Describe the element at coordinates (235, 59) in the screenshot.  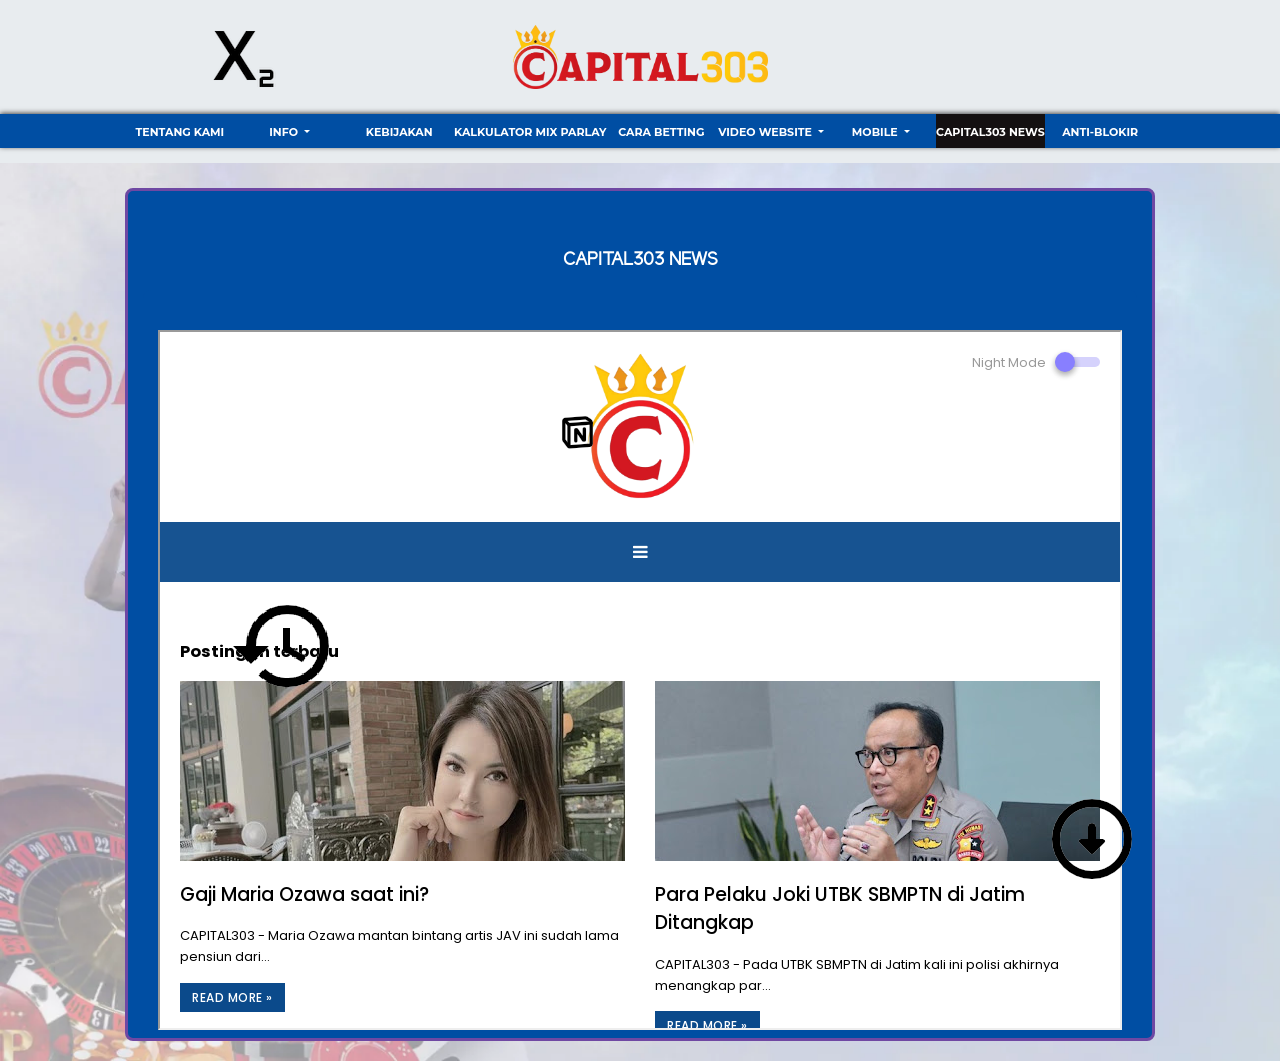
I see `format text as subscript` at that location.